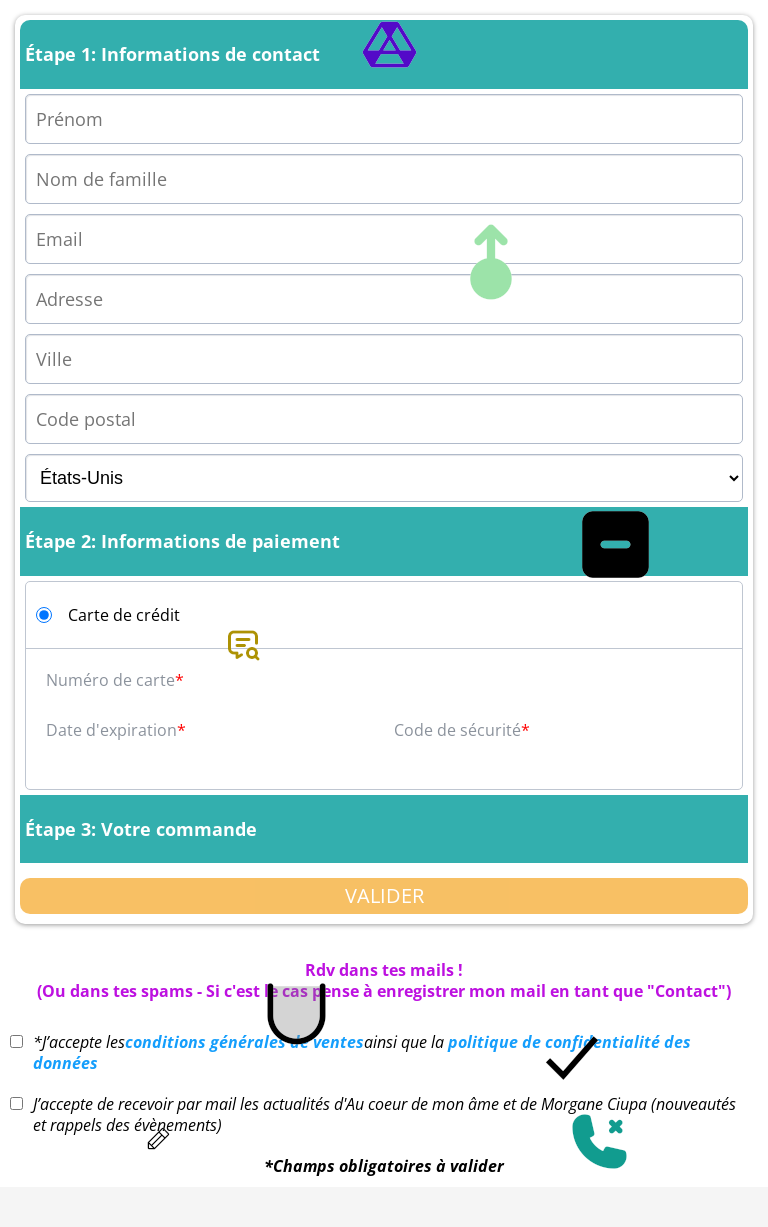 Image resolution: width=768 pixels, height=1227 pixels. Describe the element at coordinates (615, 544) in the screenshot. I see `remove or delete an item` at that location.